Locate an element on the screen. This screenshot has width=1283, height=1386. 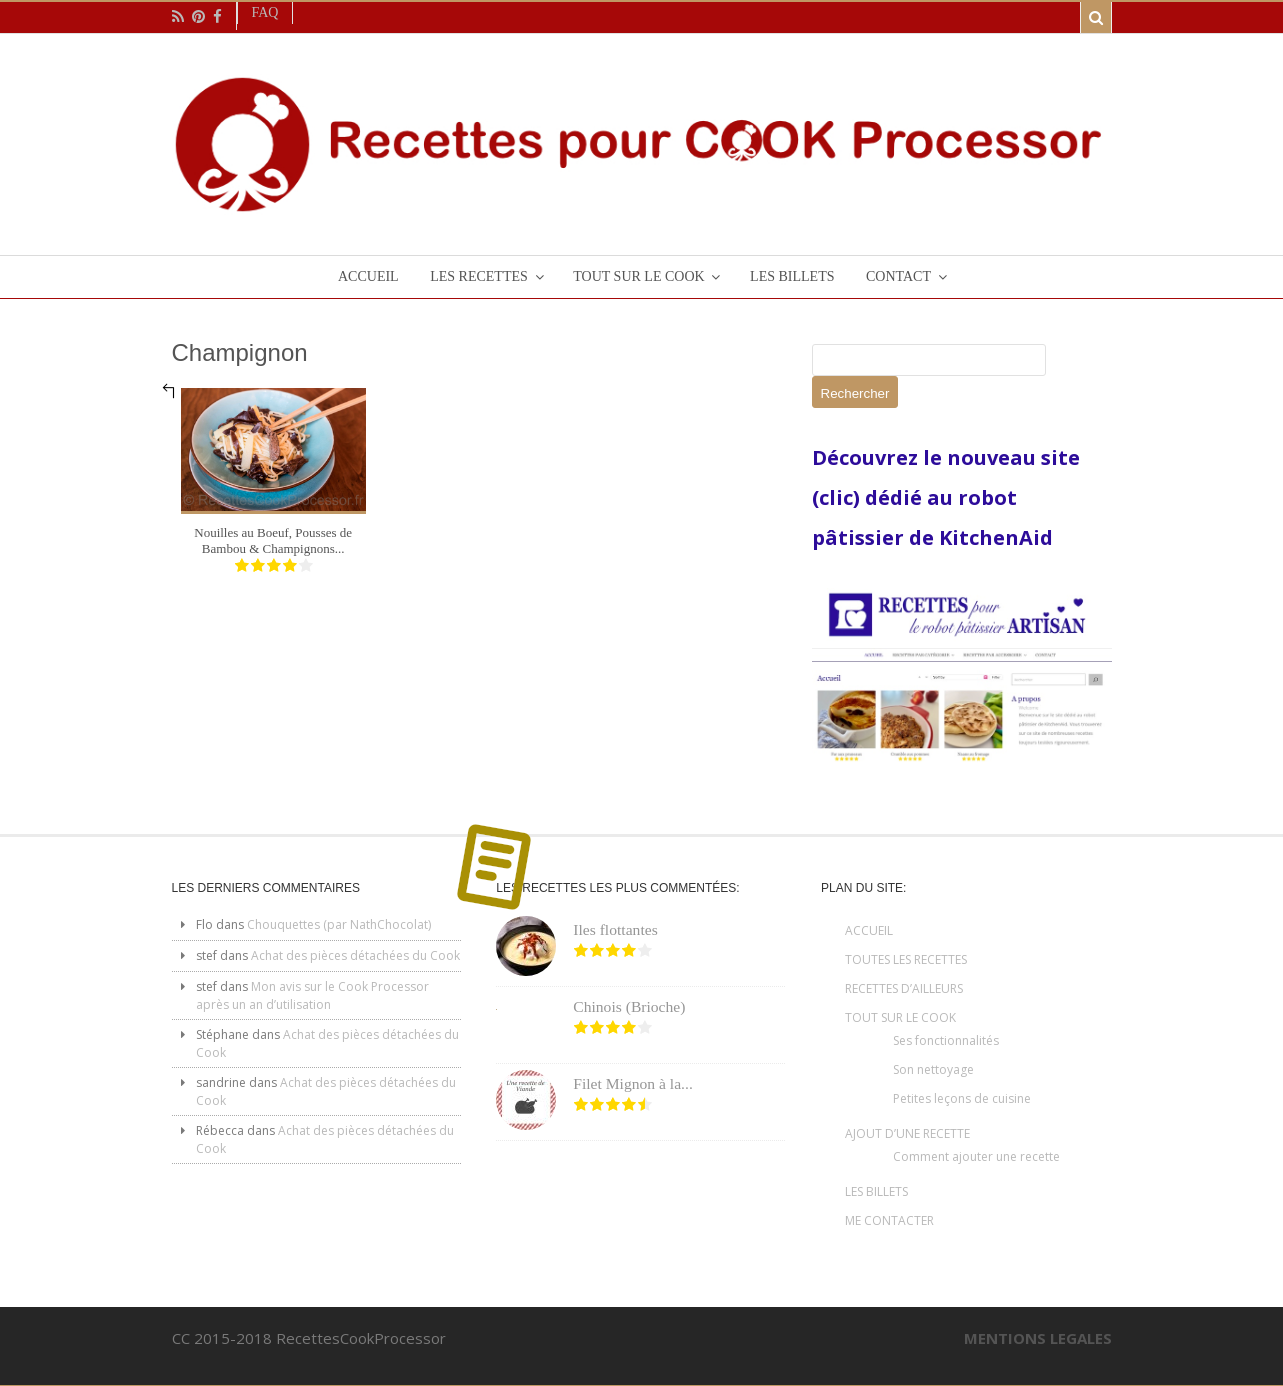
go back to previous screen is located at coordinates (169, 391).